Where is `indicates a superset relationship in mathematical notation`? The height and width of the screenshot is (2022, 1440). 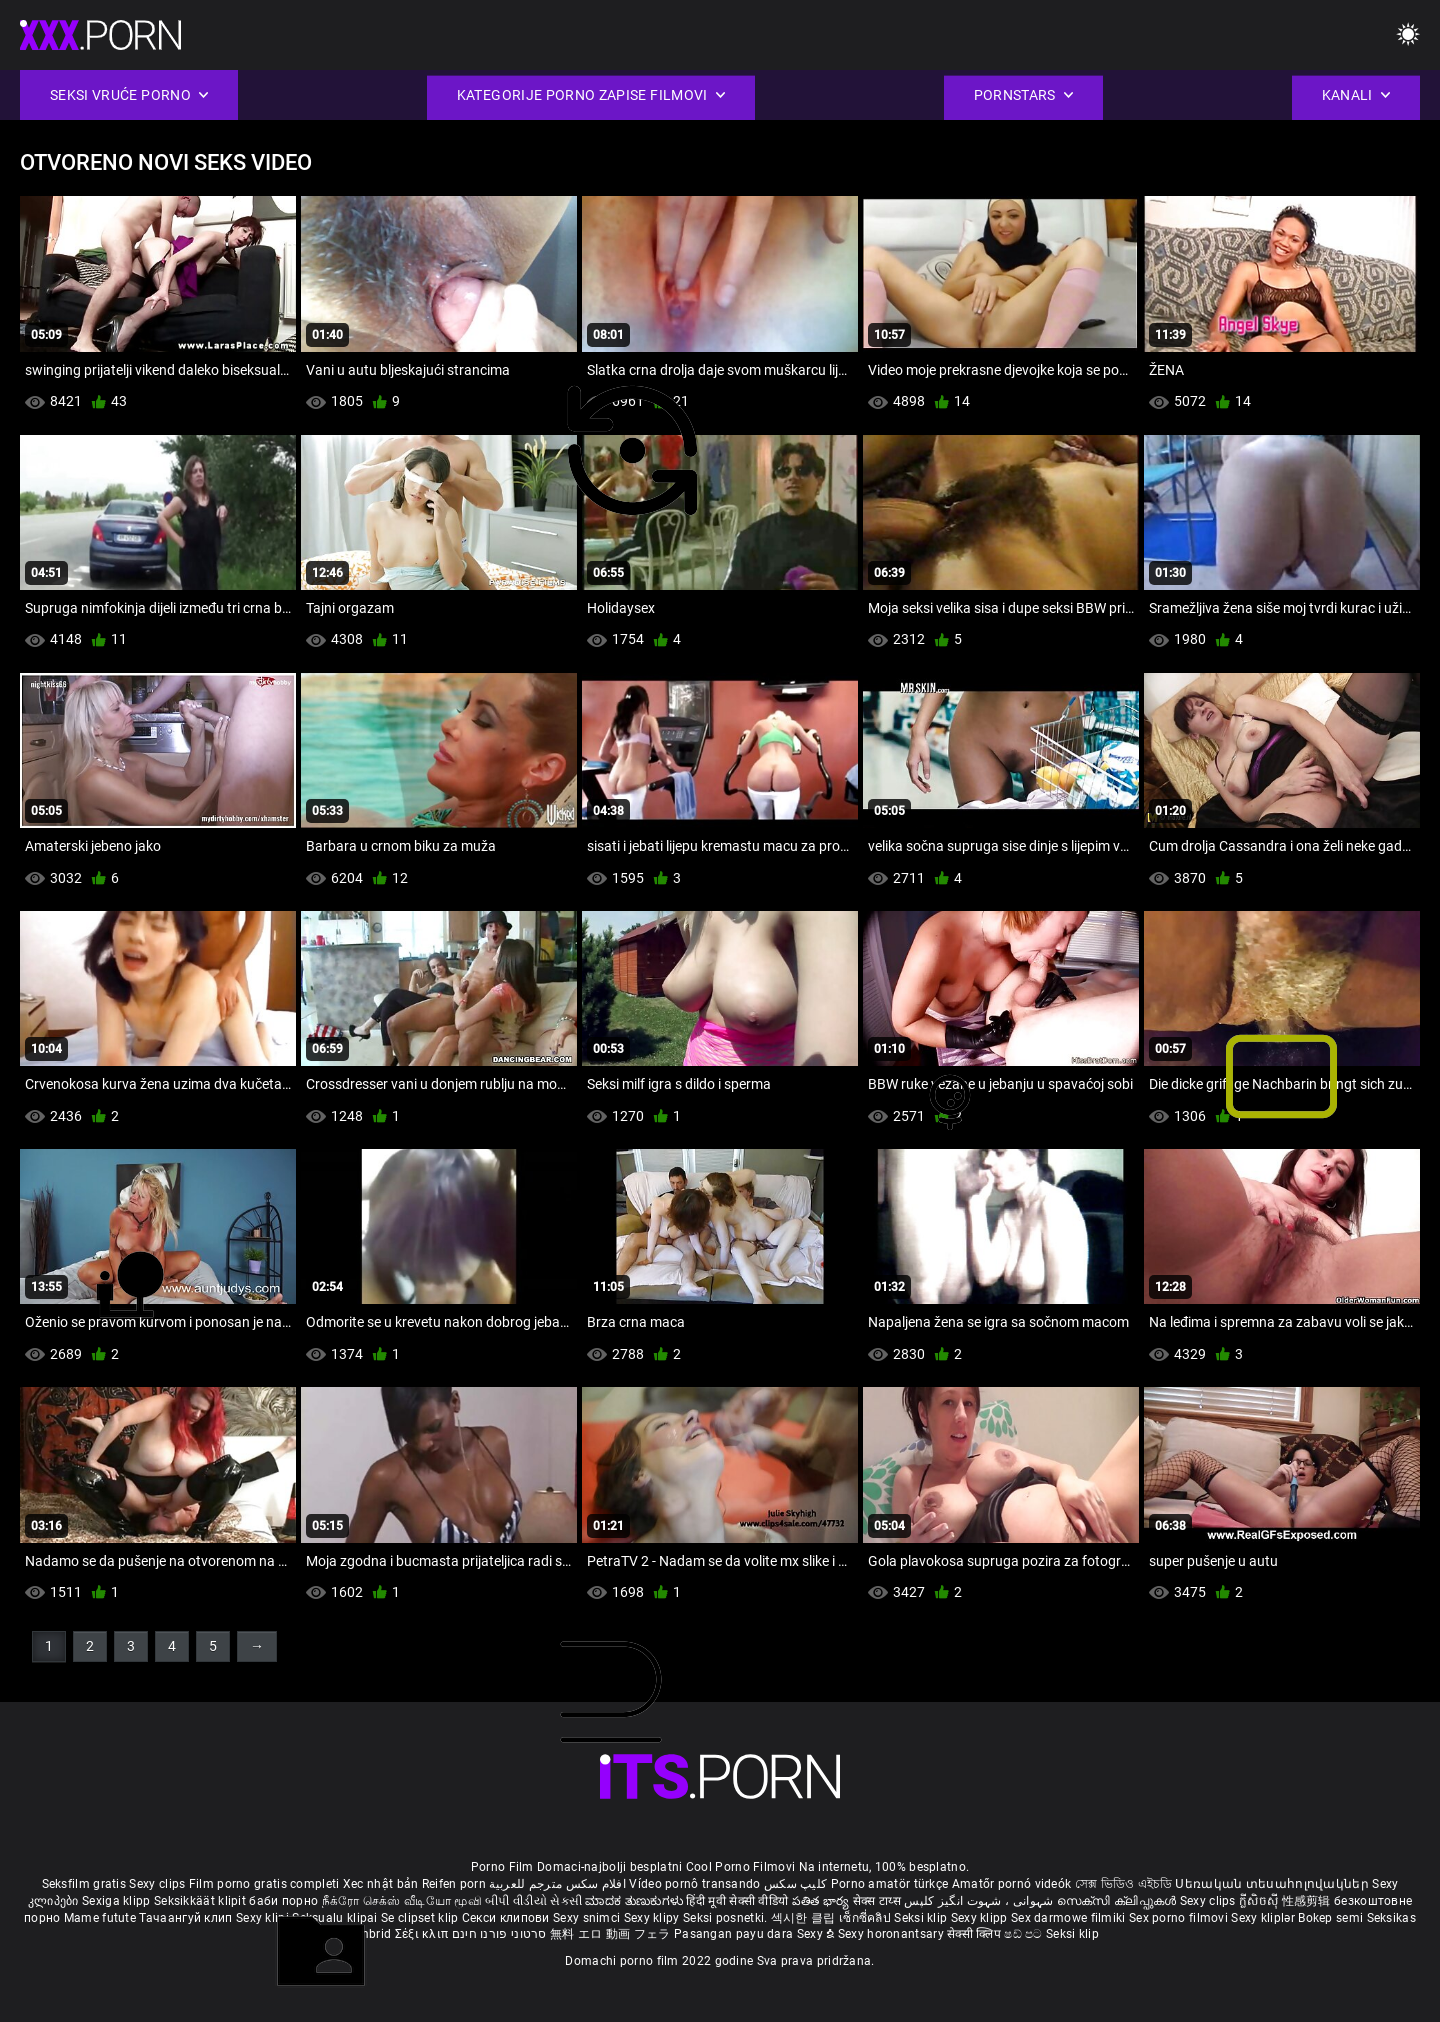 indicates a superset relationship in mathematical notation is located at coordinates (608, 1694).